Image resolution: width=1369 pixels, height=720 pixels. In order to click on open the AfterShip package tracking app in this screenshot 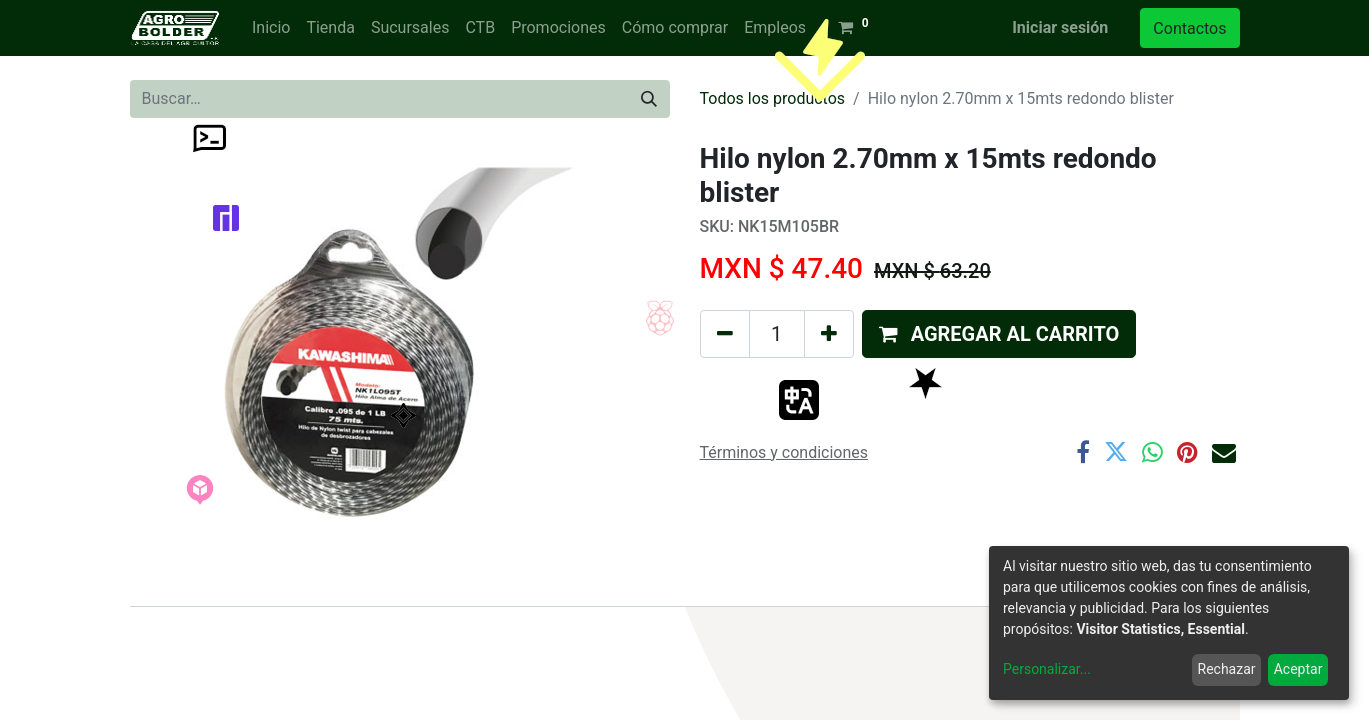, I will do `click(200, 490)`.